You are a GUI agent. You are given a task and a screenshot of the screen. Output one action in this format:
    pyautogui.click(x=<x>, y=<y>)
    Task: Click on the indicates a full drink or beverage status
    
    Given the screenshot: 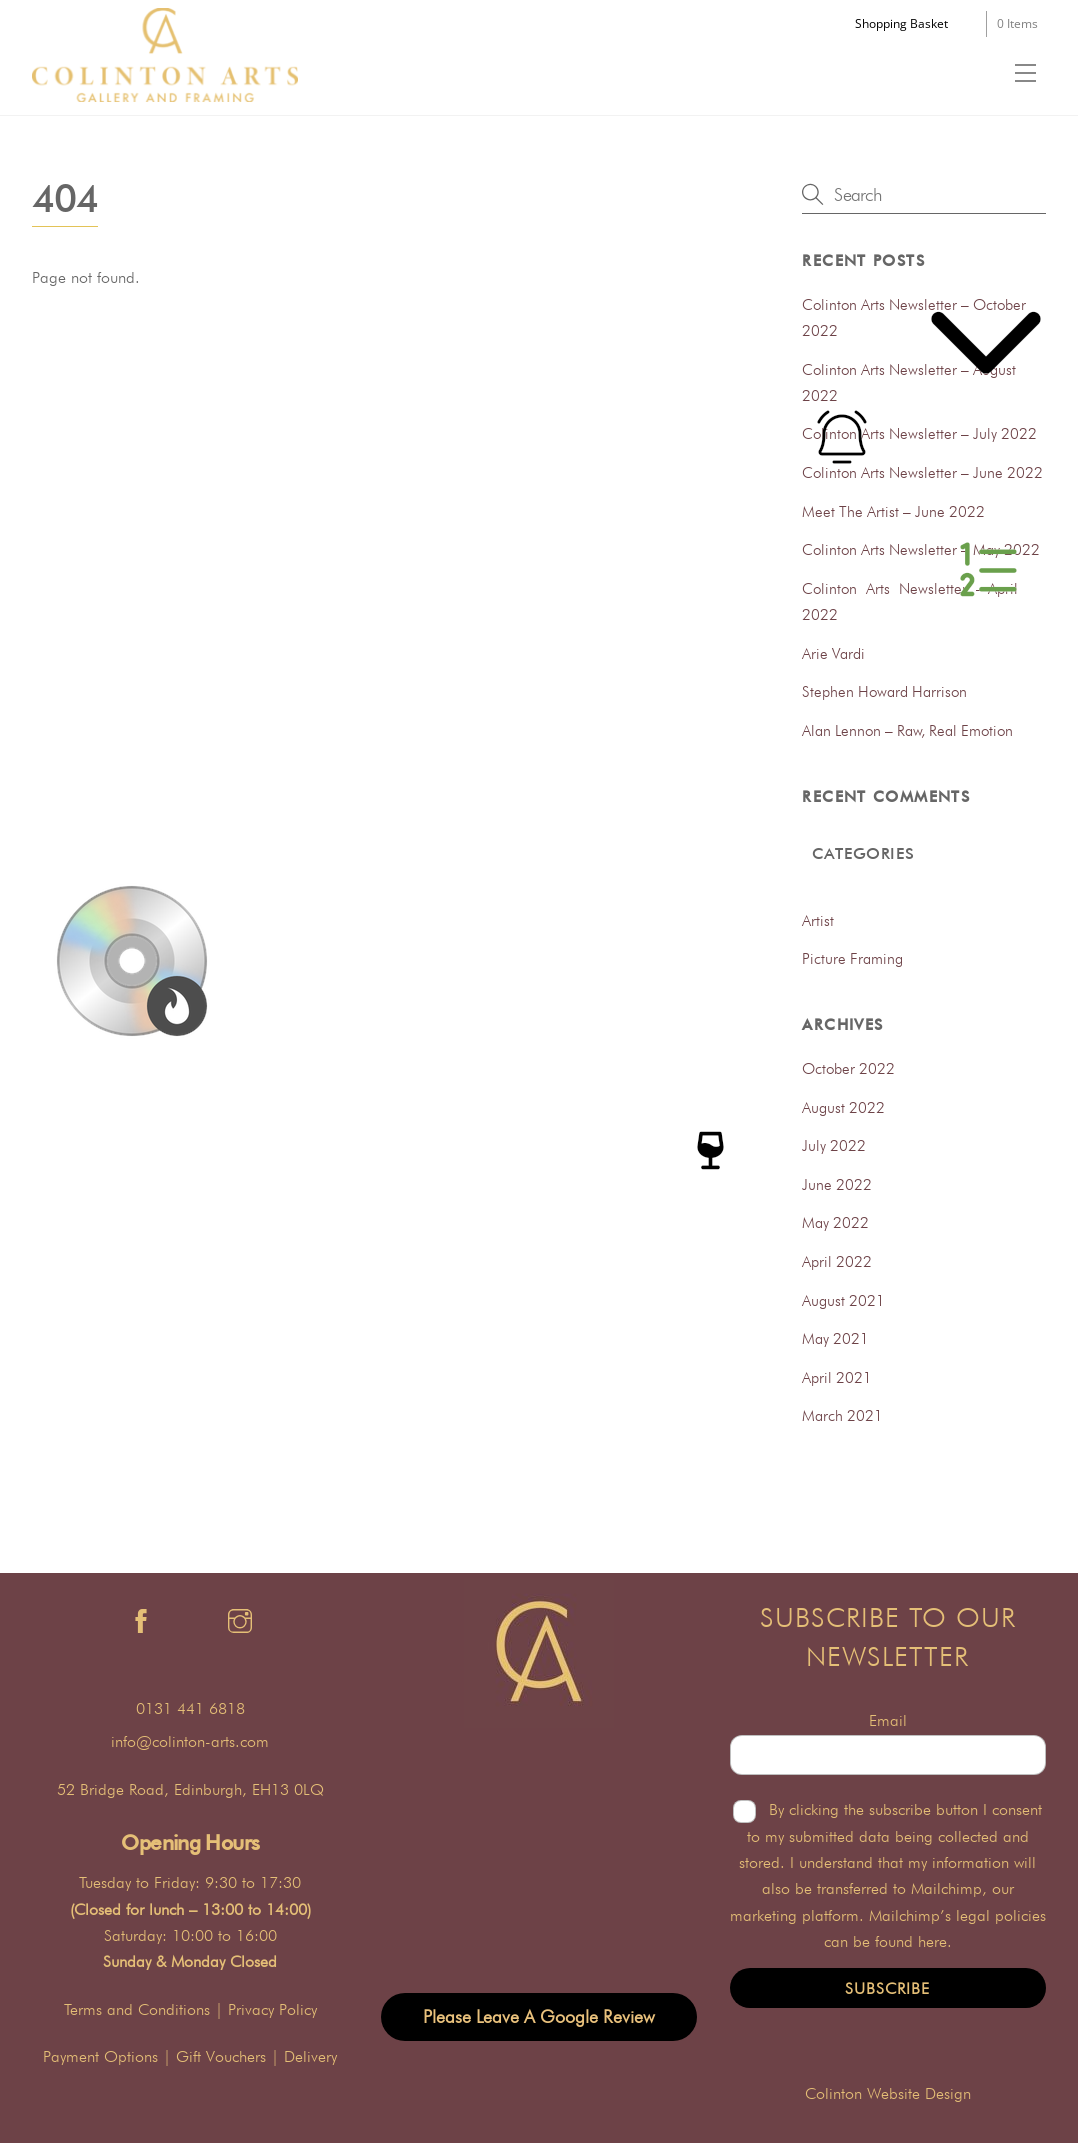 What is the action you would take?
    pyautogui.click(x=710, y=1150)
    